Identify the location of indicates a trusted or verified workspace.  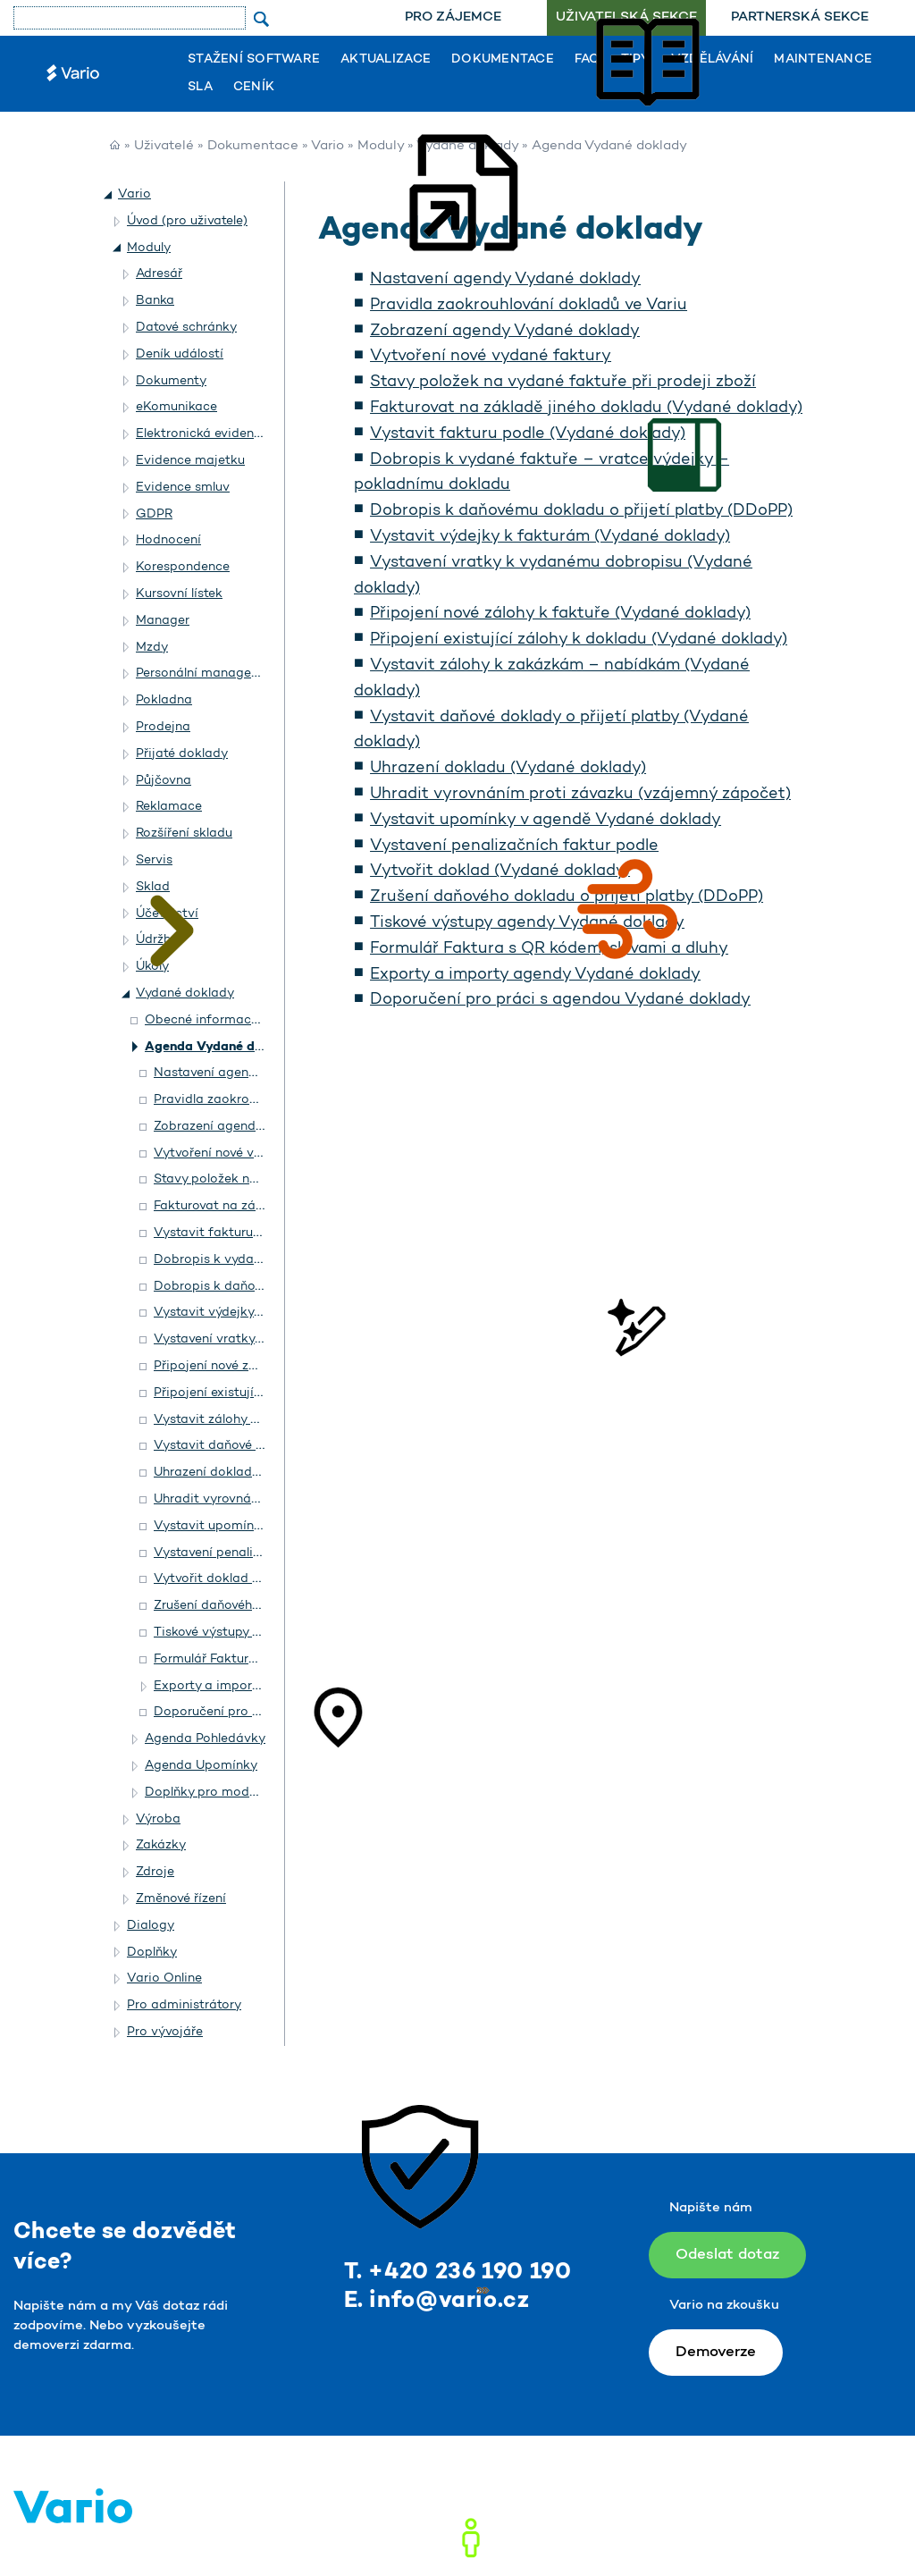
(419, 2167).